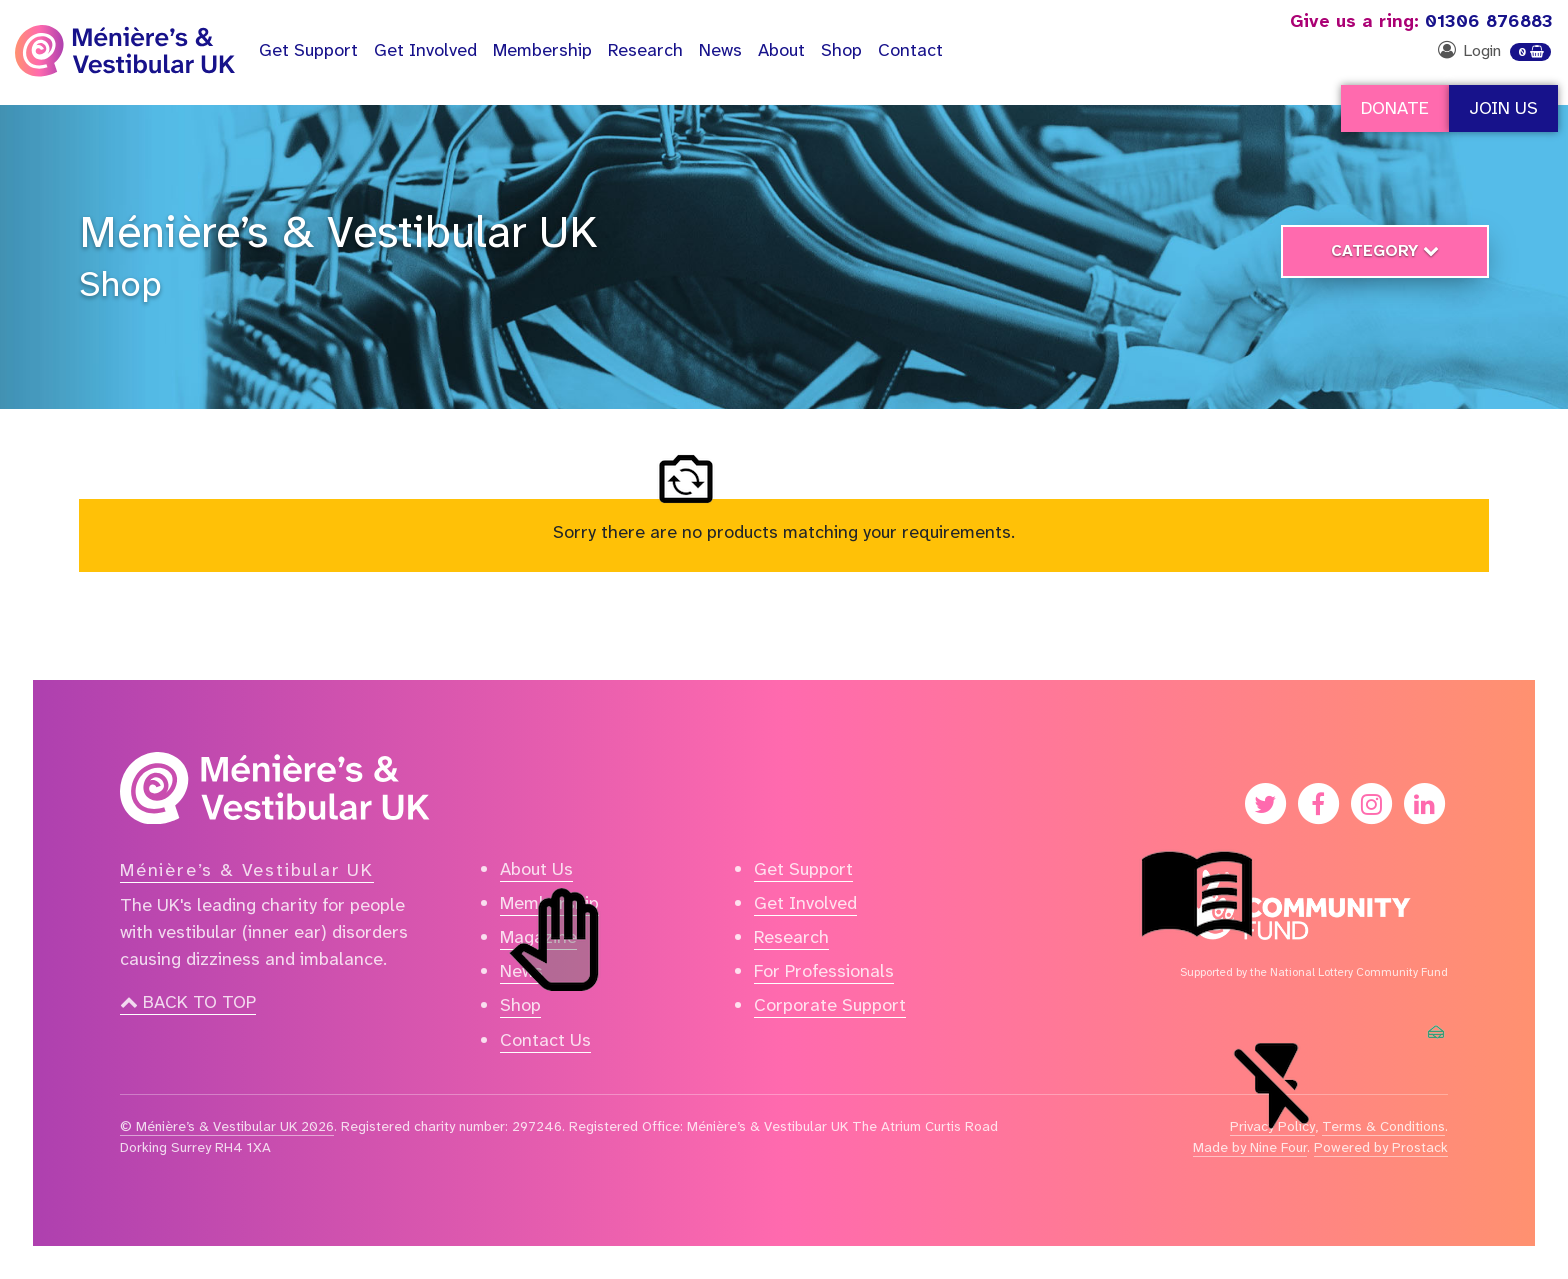 The height and width of the screenshot is (1279, 1568). I want to click on open menu or navigation guide, so click(1197, 889).